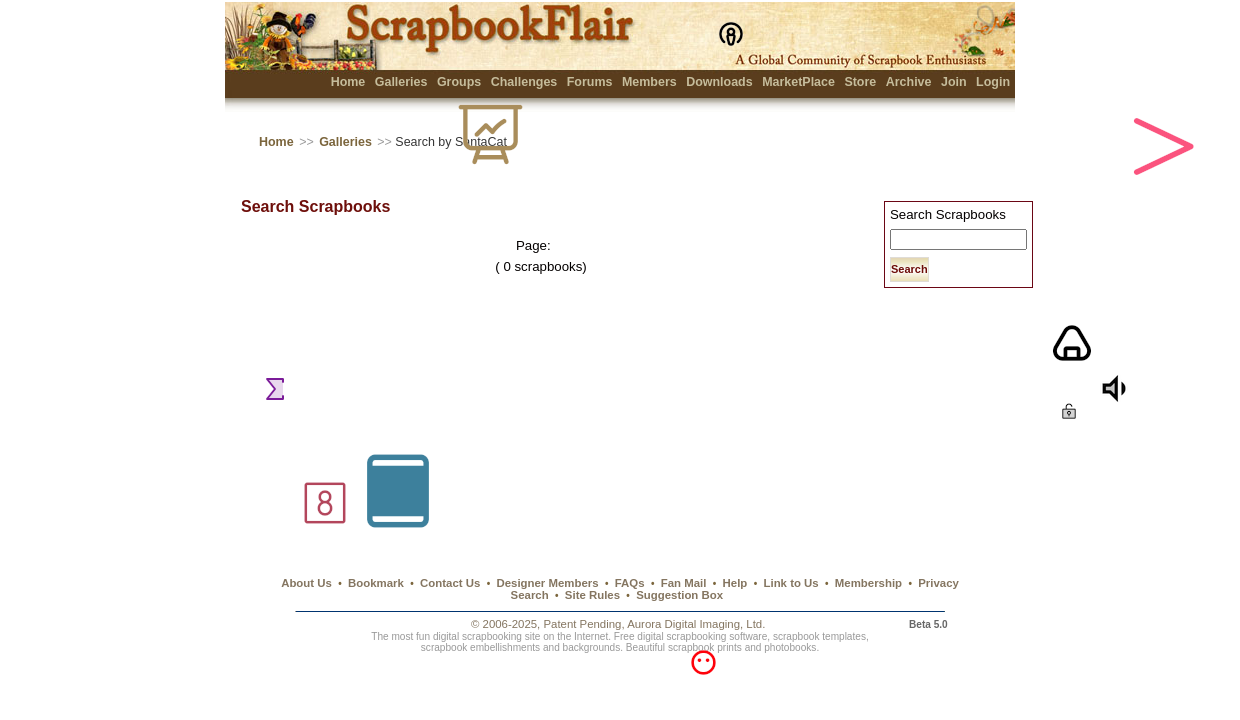 The height and width of the screenshot is (720, 1240). What do you see at coordinates (731, 34) in the screenshot?
I see `open Apple Podcasts app` at bounding box center [731, 34].